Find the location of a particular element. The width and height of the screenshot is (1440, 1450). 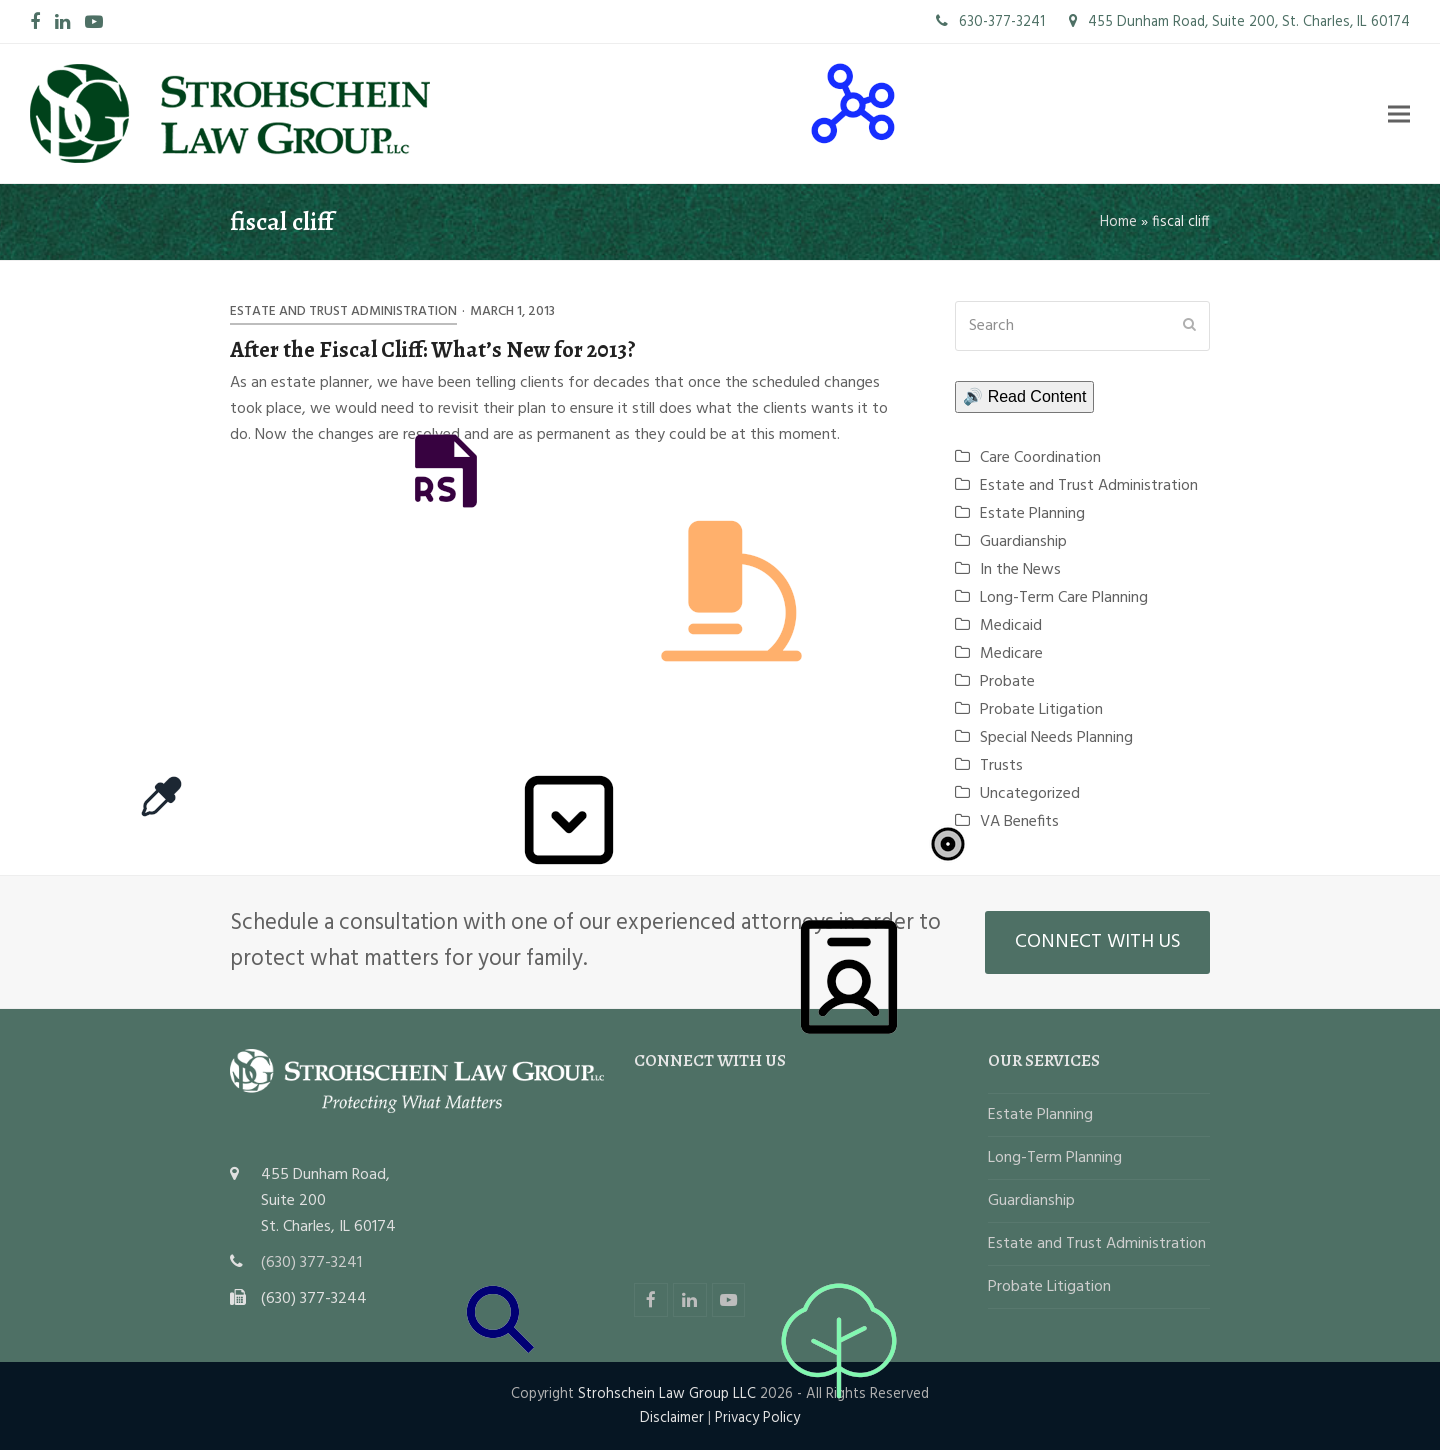

access research or laboratory tools is located at coordinates (731, 596).